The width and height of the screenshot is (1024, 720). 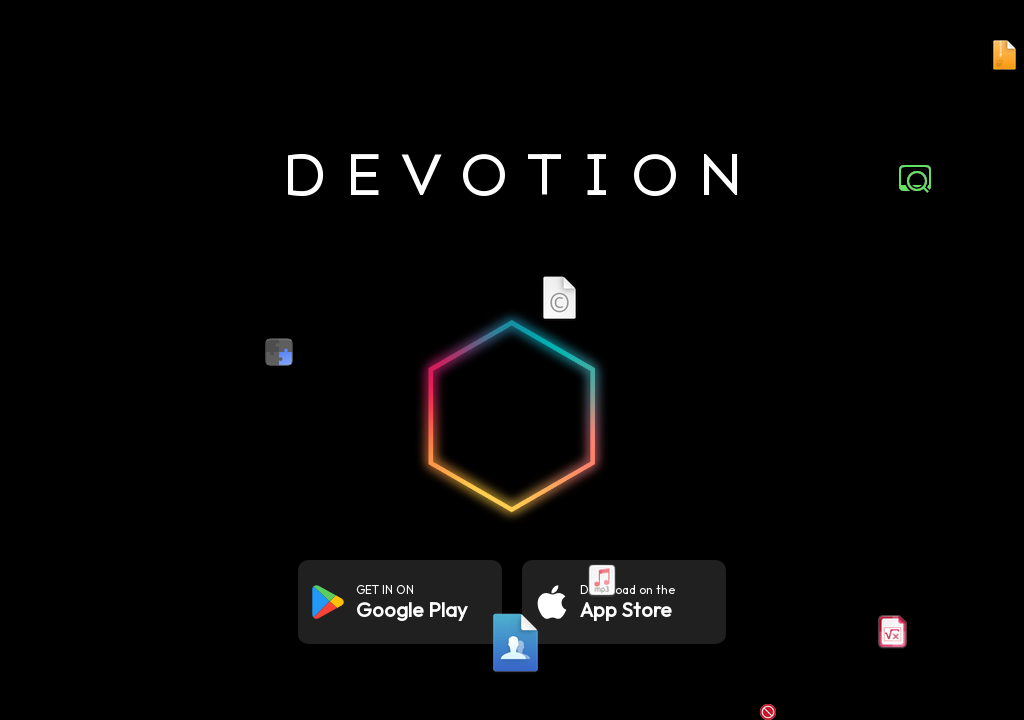 I want to click on user data or contacts file, so click(x=515, y=642).